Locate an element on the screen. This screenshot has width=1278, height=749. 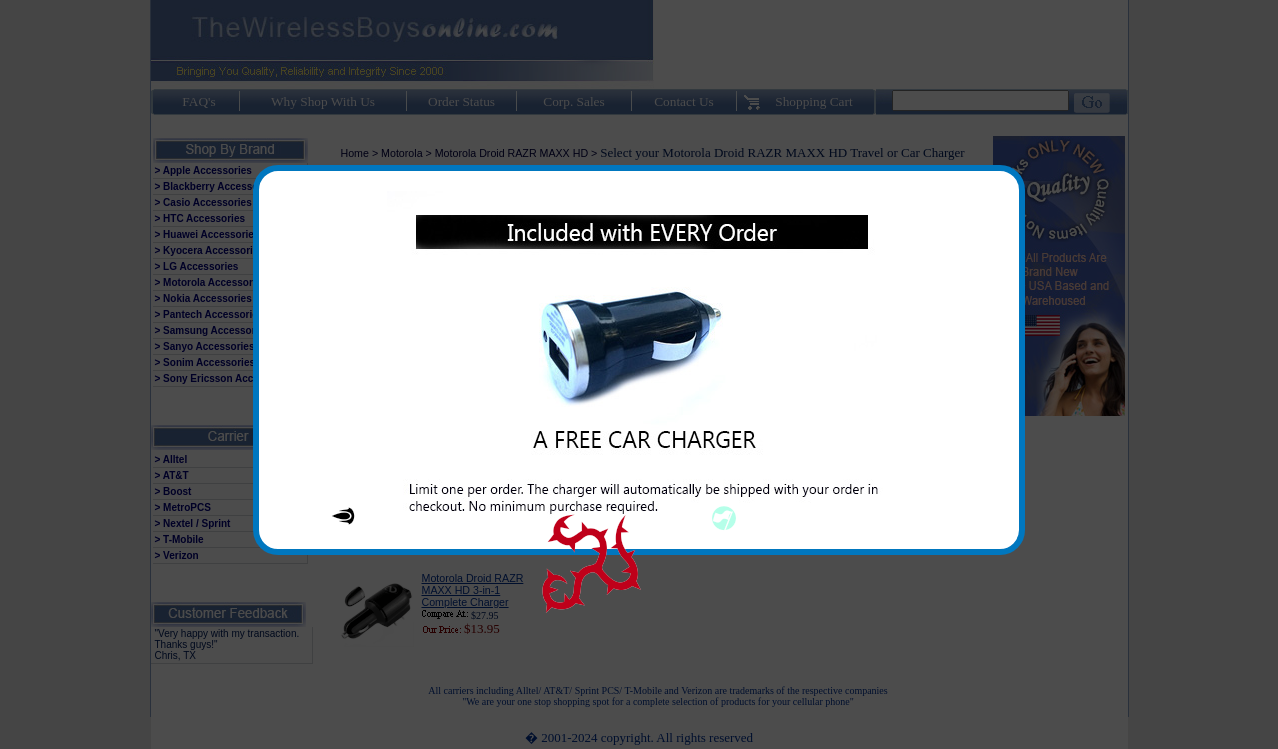
select the lucifer cannon weapon is located at coordinates (343, 516).